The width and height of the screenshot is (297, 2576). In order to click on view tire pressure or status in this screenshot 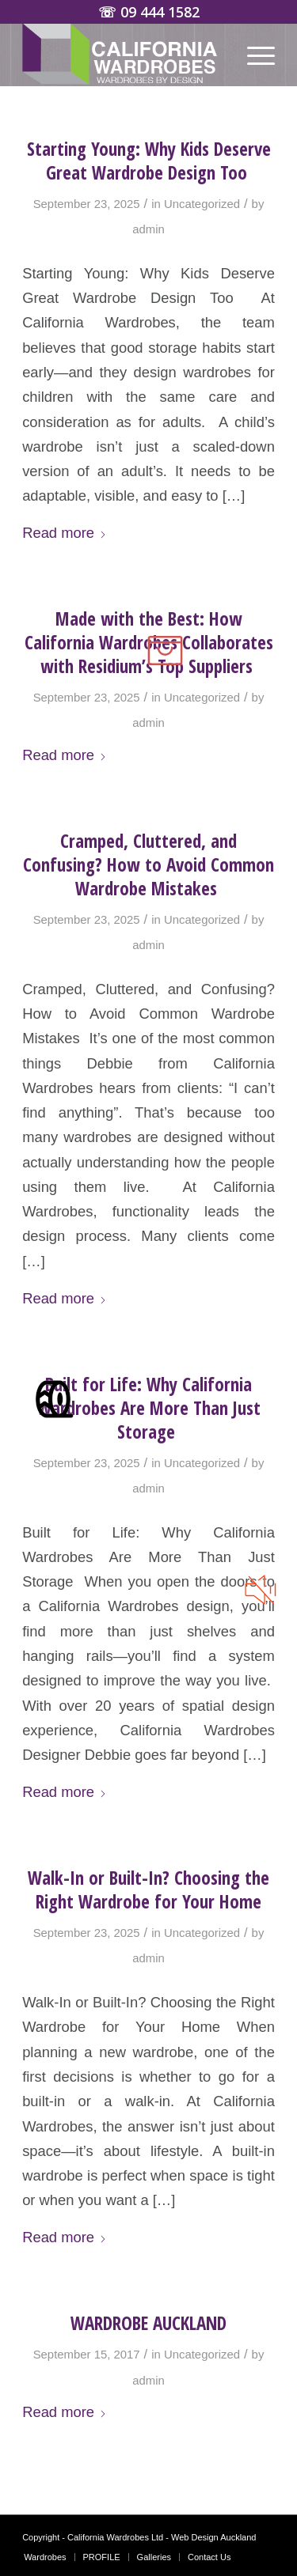, I will do `click(53, 1399)`.